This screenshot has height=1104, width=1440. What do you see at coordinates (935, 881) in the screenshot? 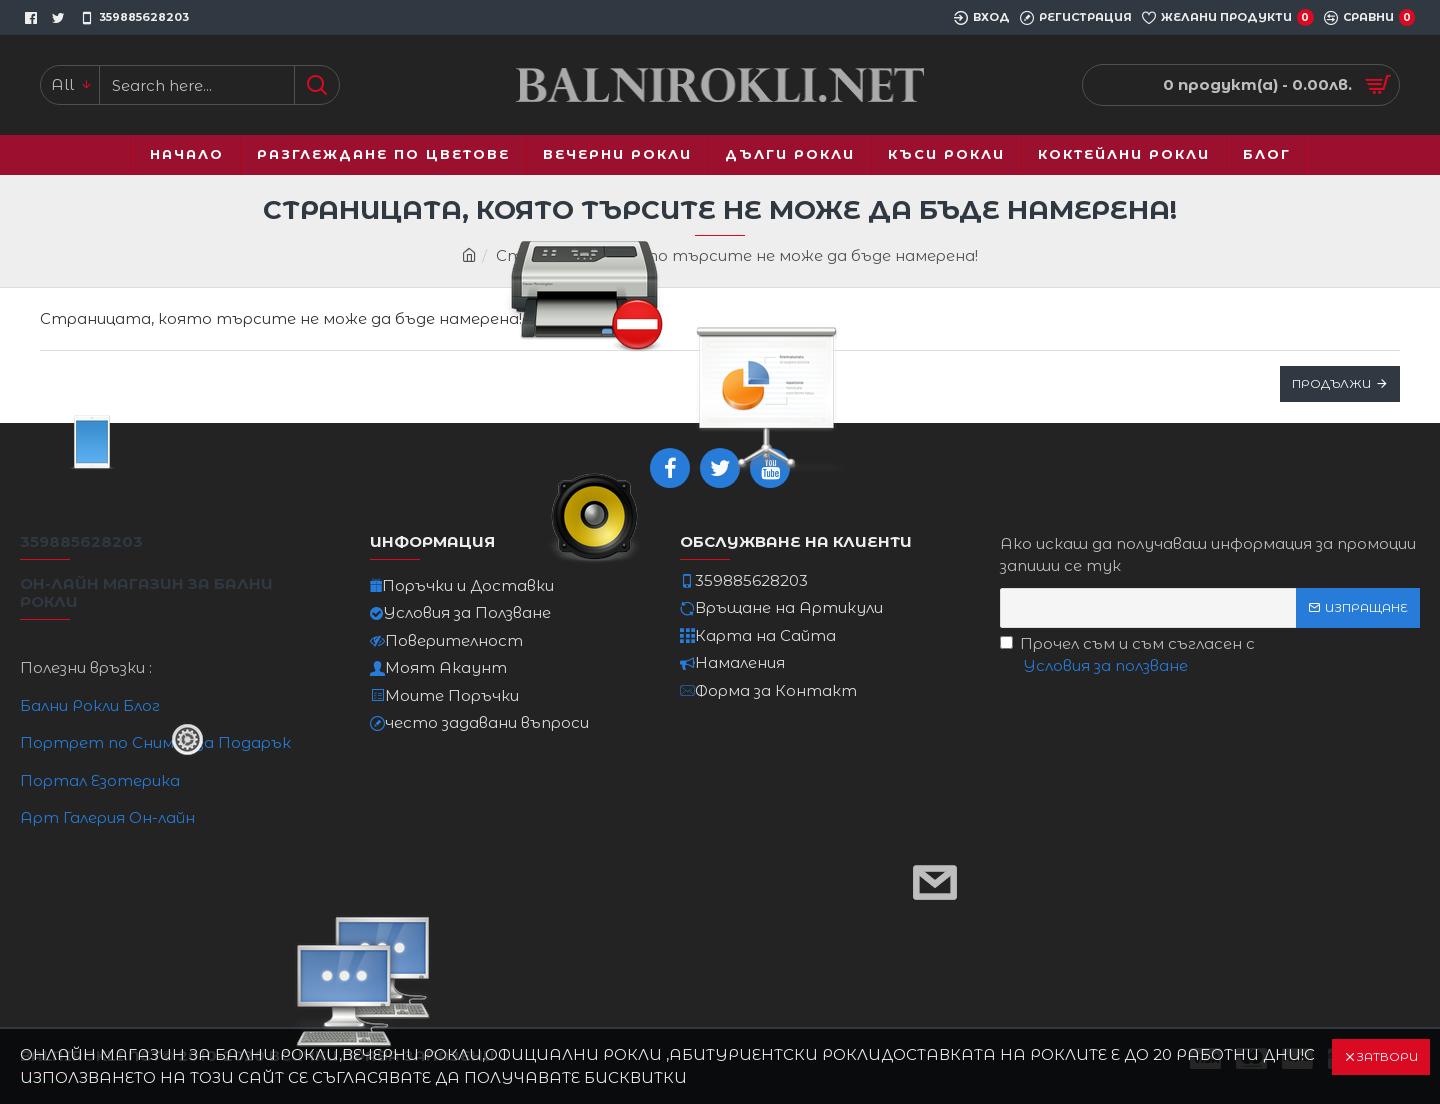
I see `indicates unread email in your inbox` at bounding box center [935, 881].